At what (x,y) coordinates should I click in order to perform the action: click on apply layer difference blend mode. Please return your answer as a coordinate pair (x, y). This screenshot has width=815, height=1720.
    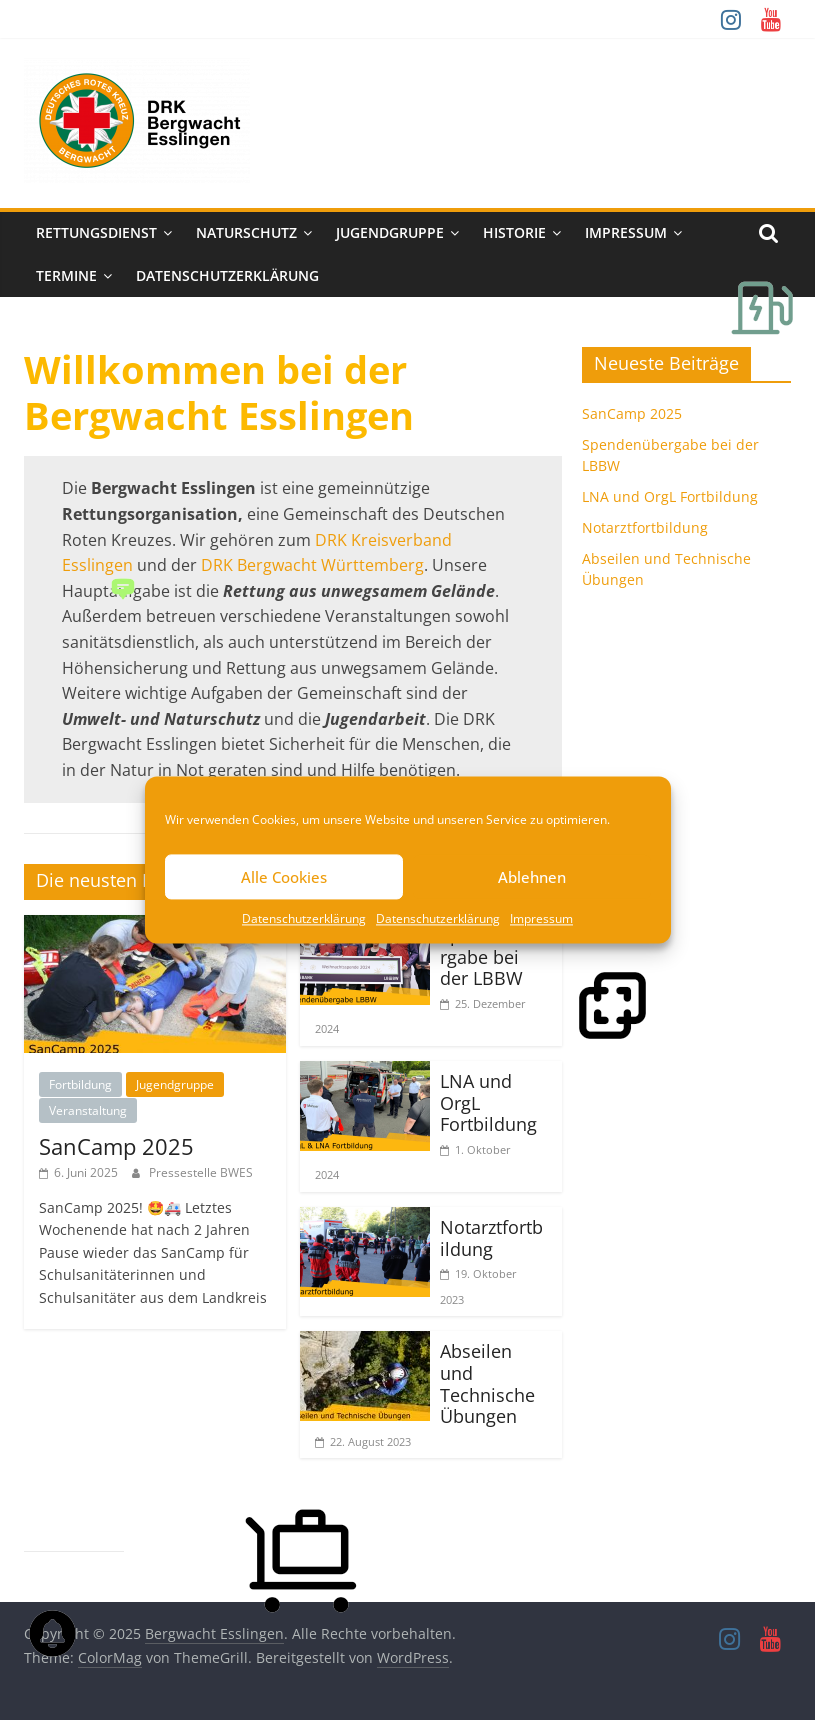
    Looking at the image, I should click on (612, 1005).